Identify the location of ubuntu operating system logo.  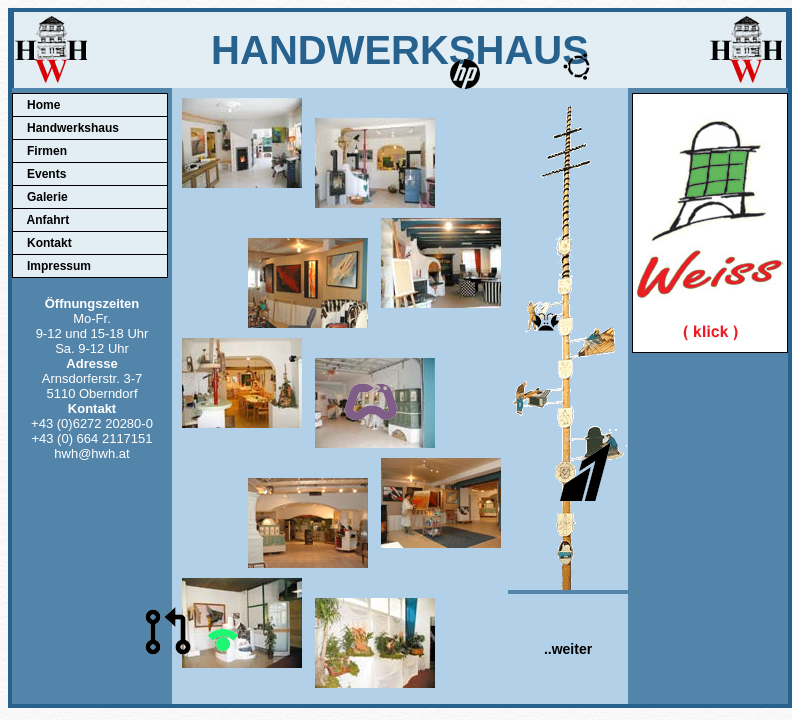
(578, 66).